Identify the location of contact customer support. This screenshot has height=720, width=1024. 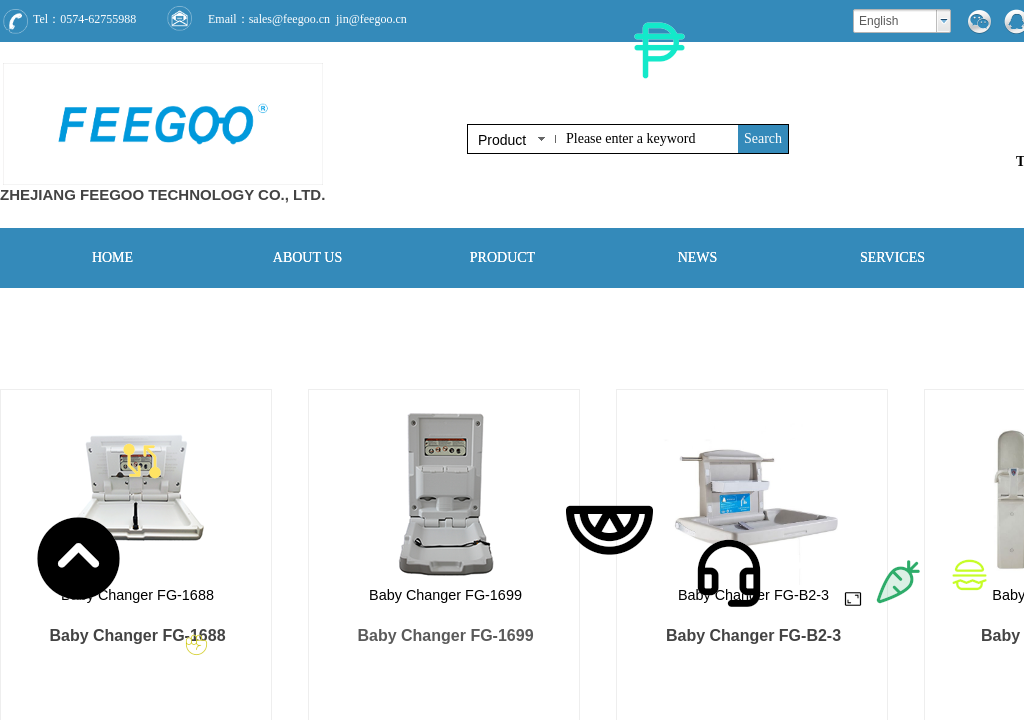
(729, 571).